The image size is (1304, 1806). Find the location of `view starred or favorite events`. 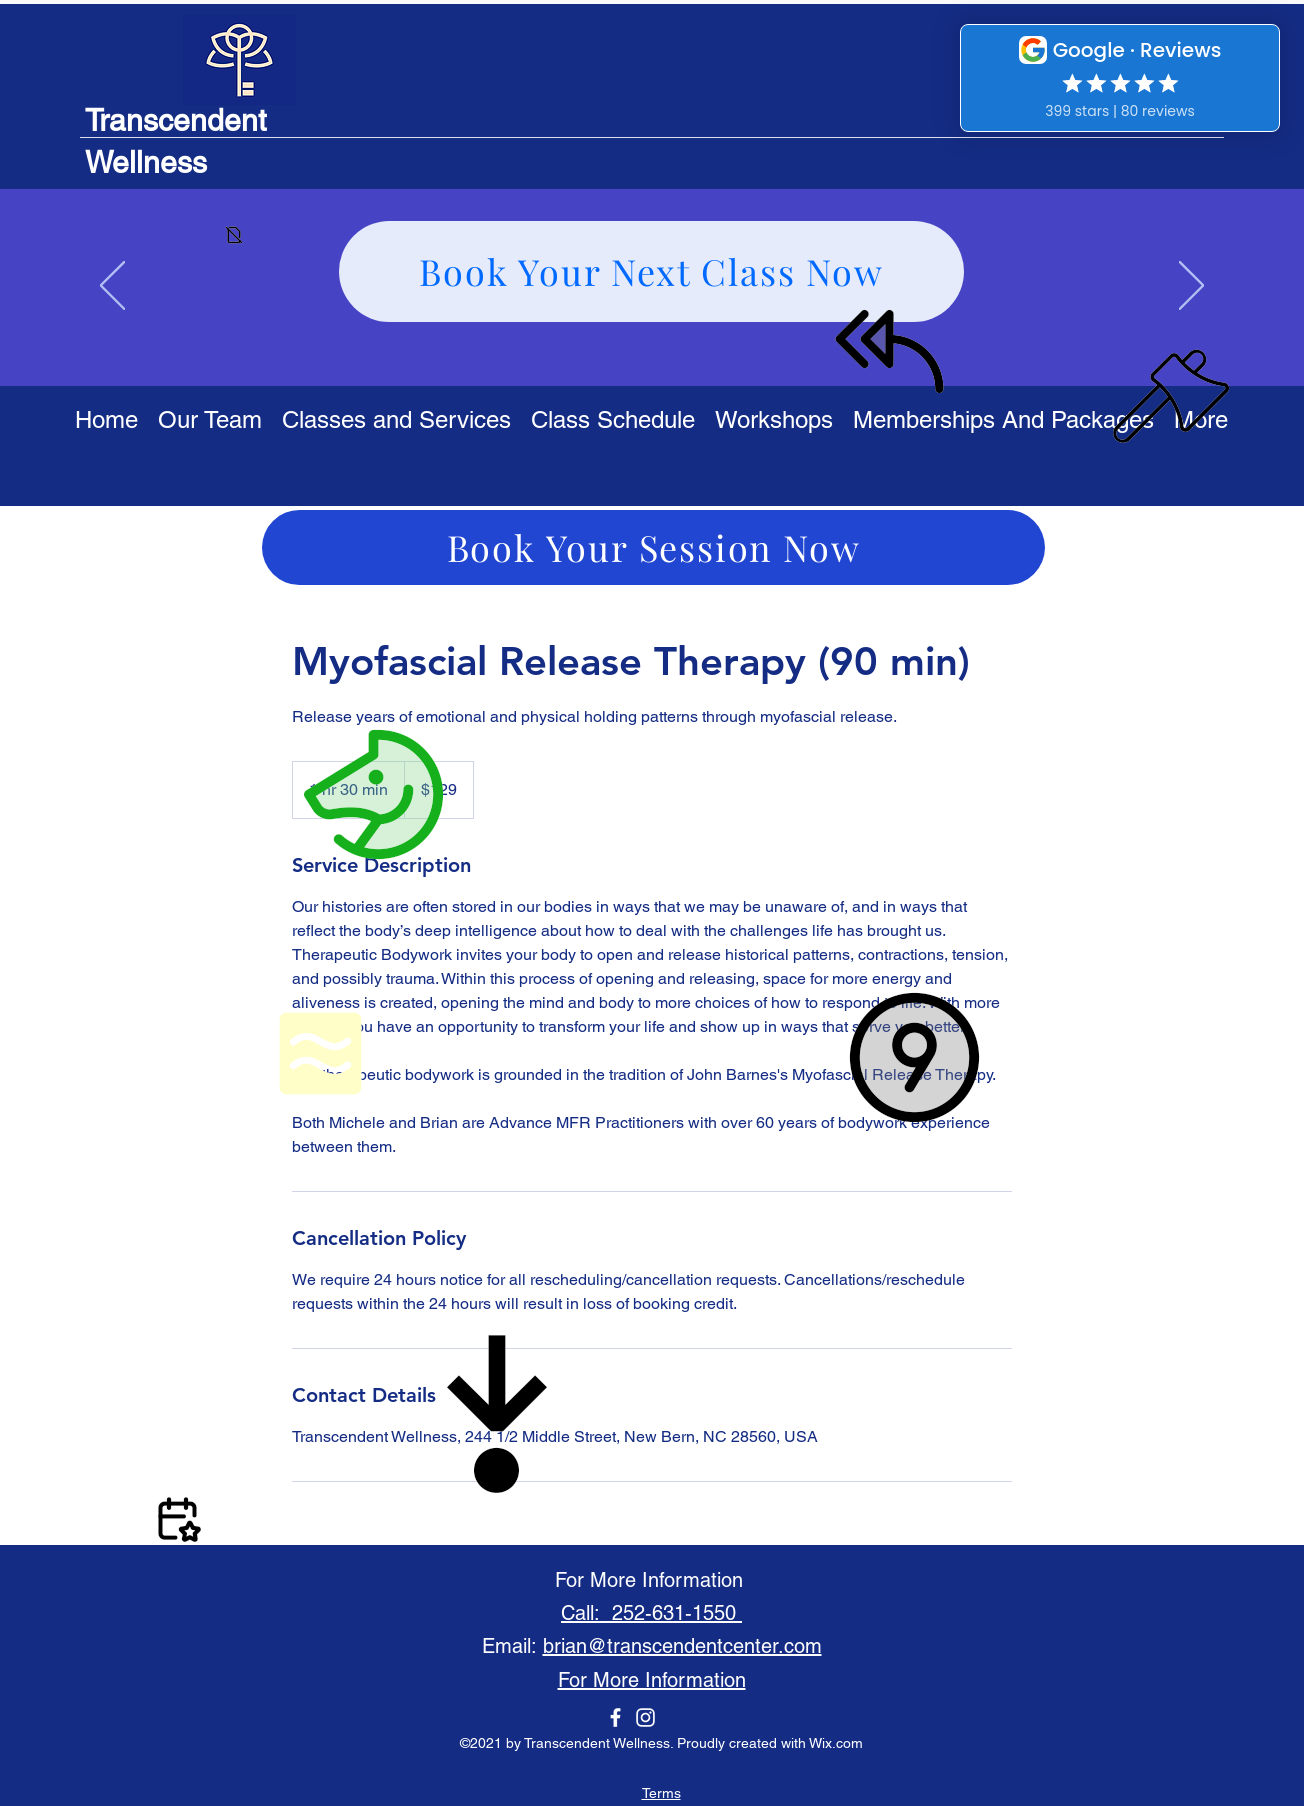

view starred or favorite events is located at coordinates (177, 1518).